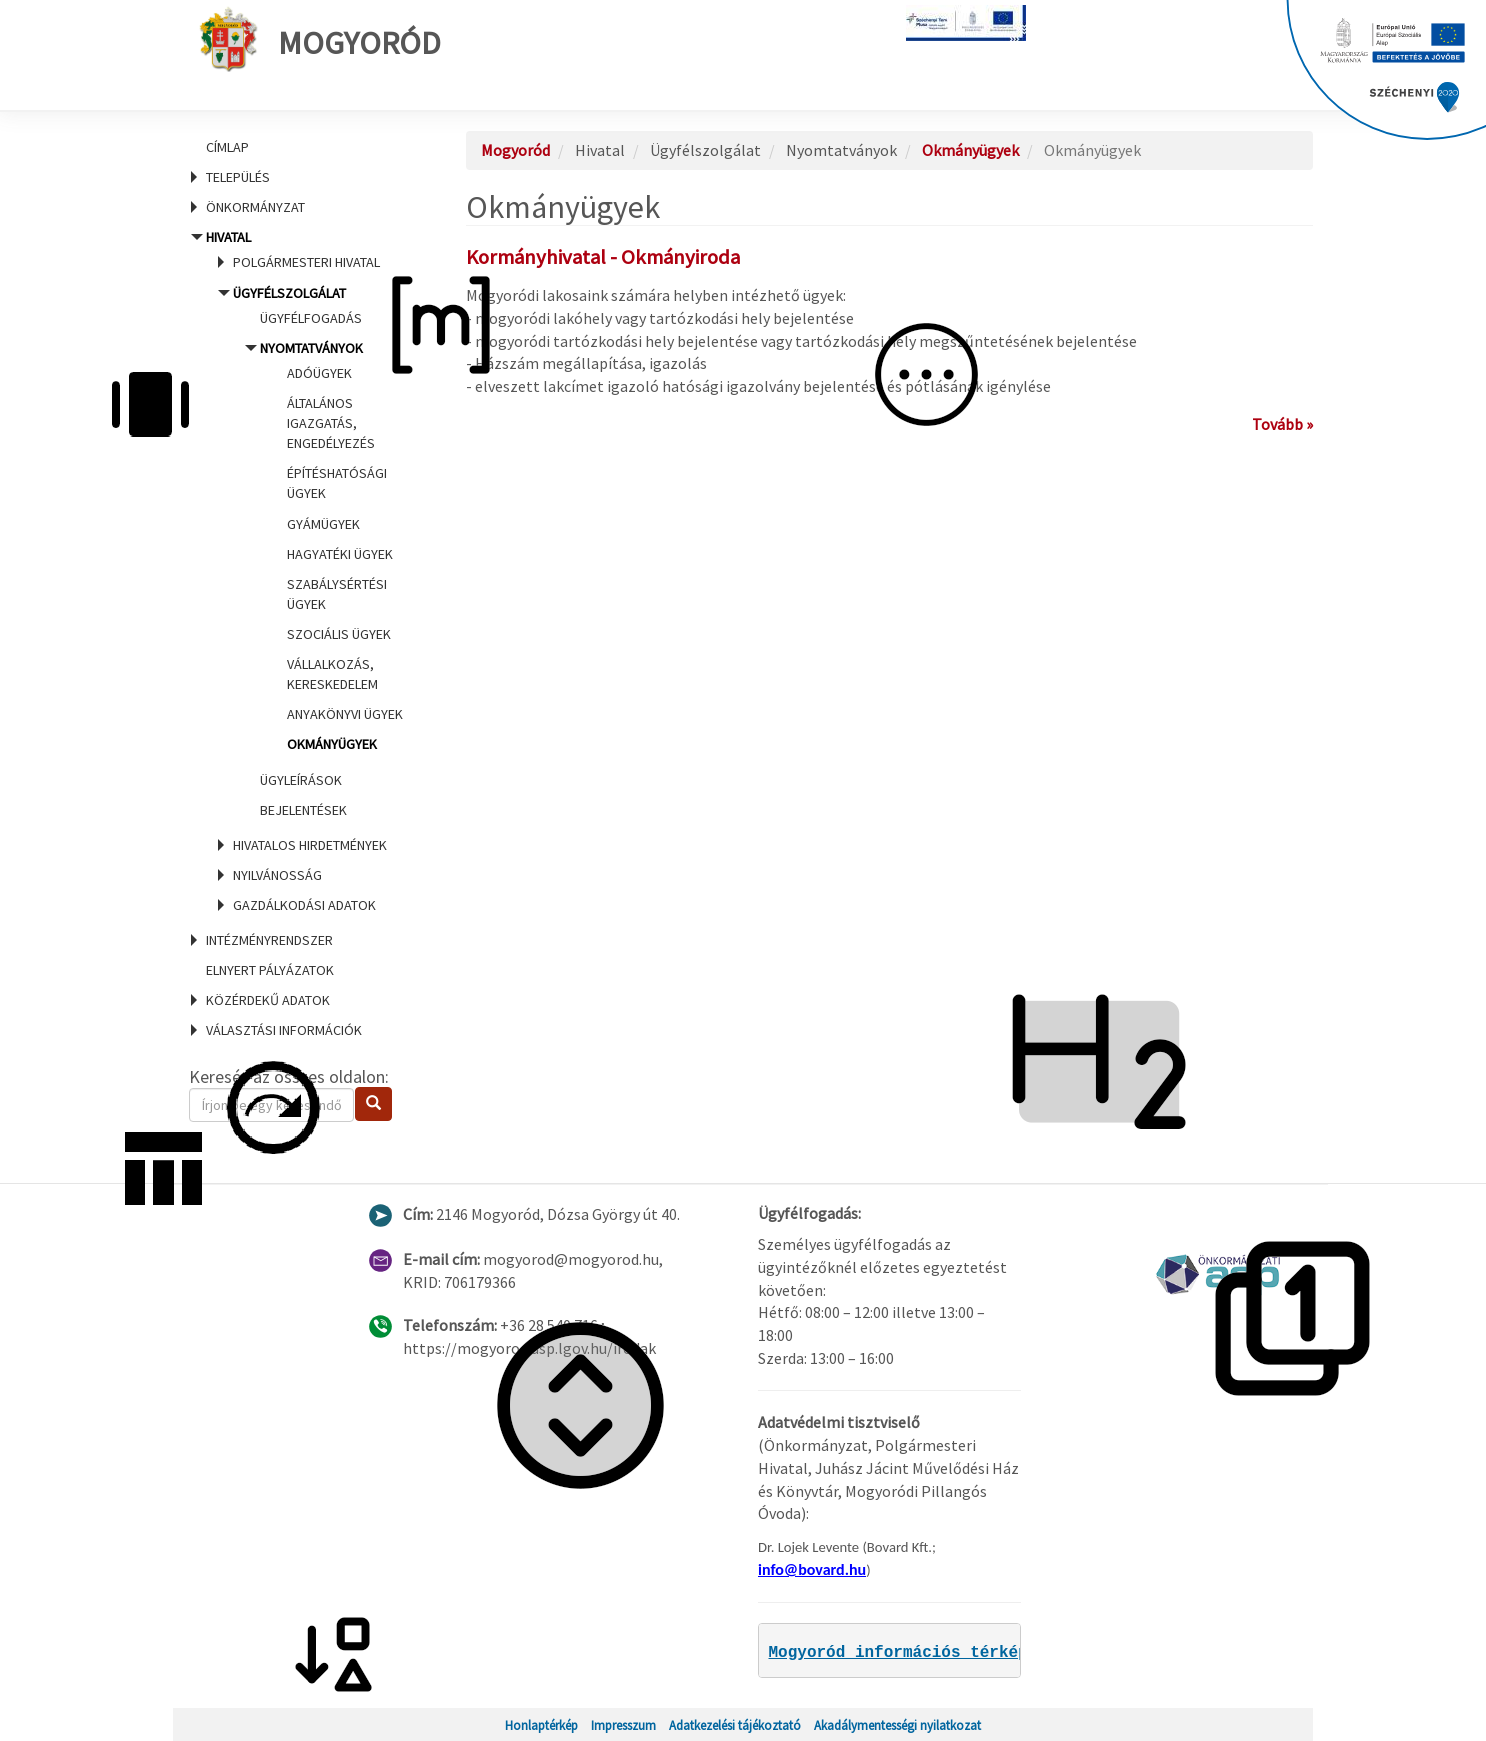 This screenshot has width=1486, height=1741. I want to click on matrix decentralized messaging platform logo, so click(441, 325).